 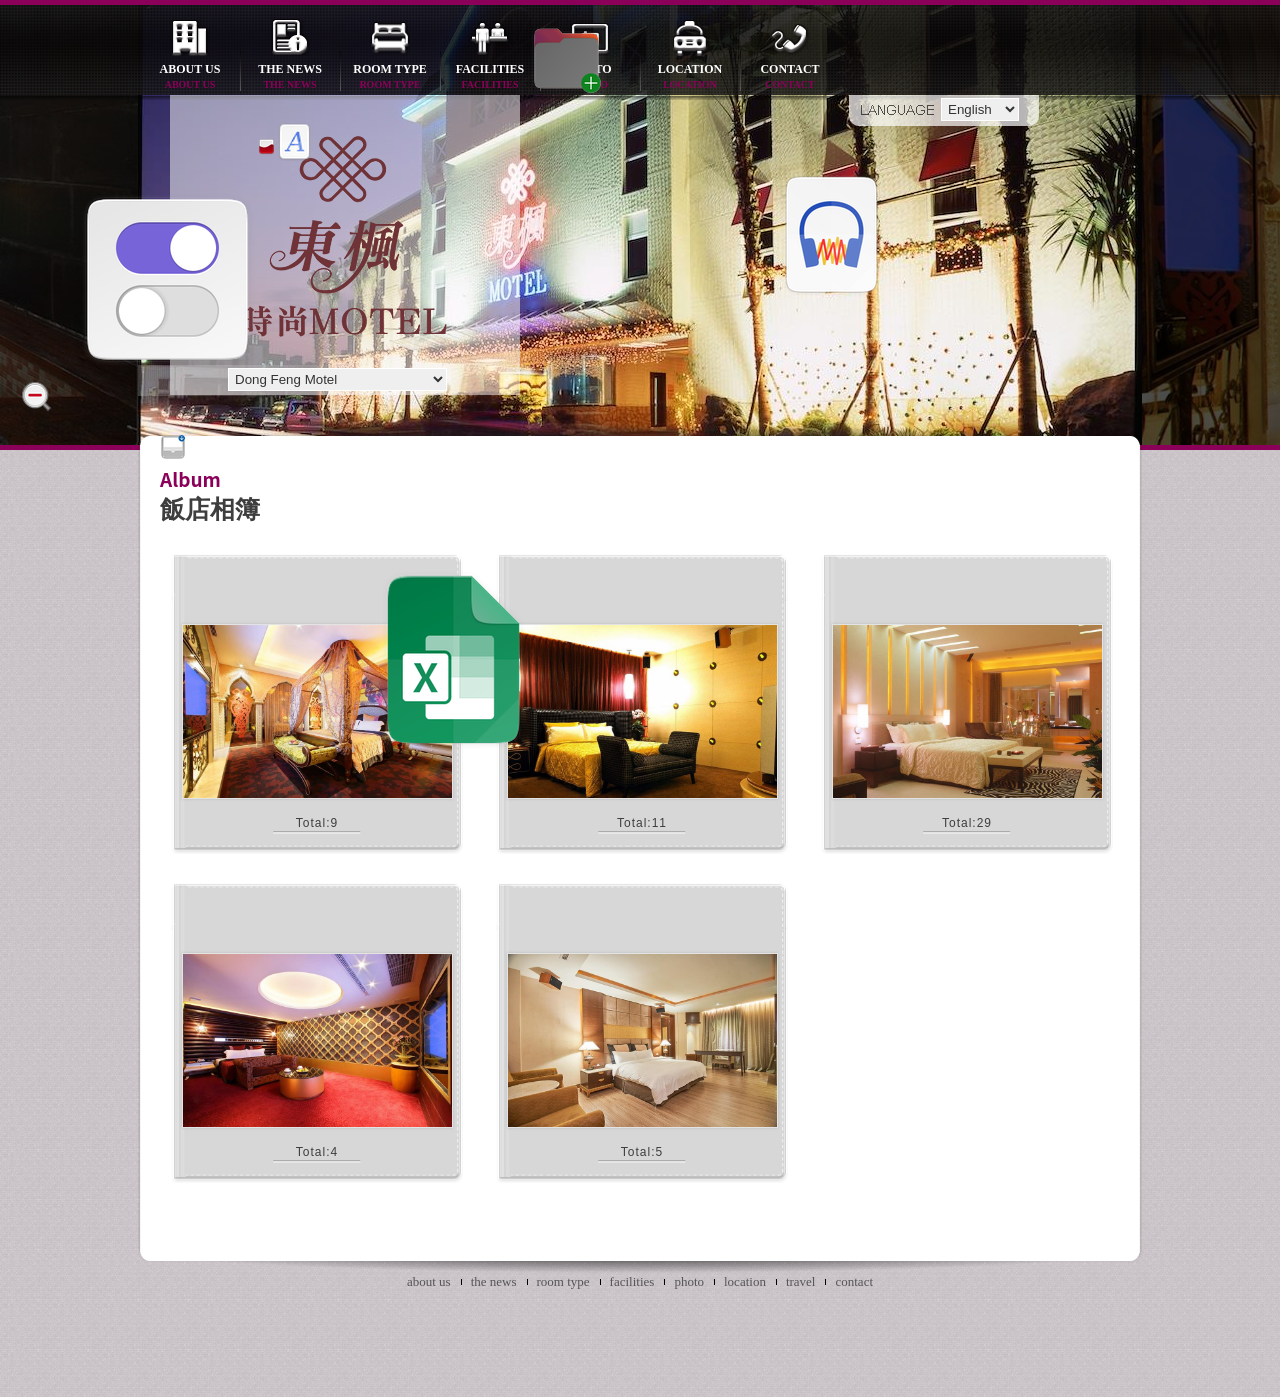 What do you see at coordinates (566, 58) in the screenshot?
I see `create a new folder` at bounding box center [566, 58].